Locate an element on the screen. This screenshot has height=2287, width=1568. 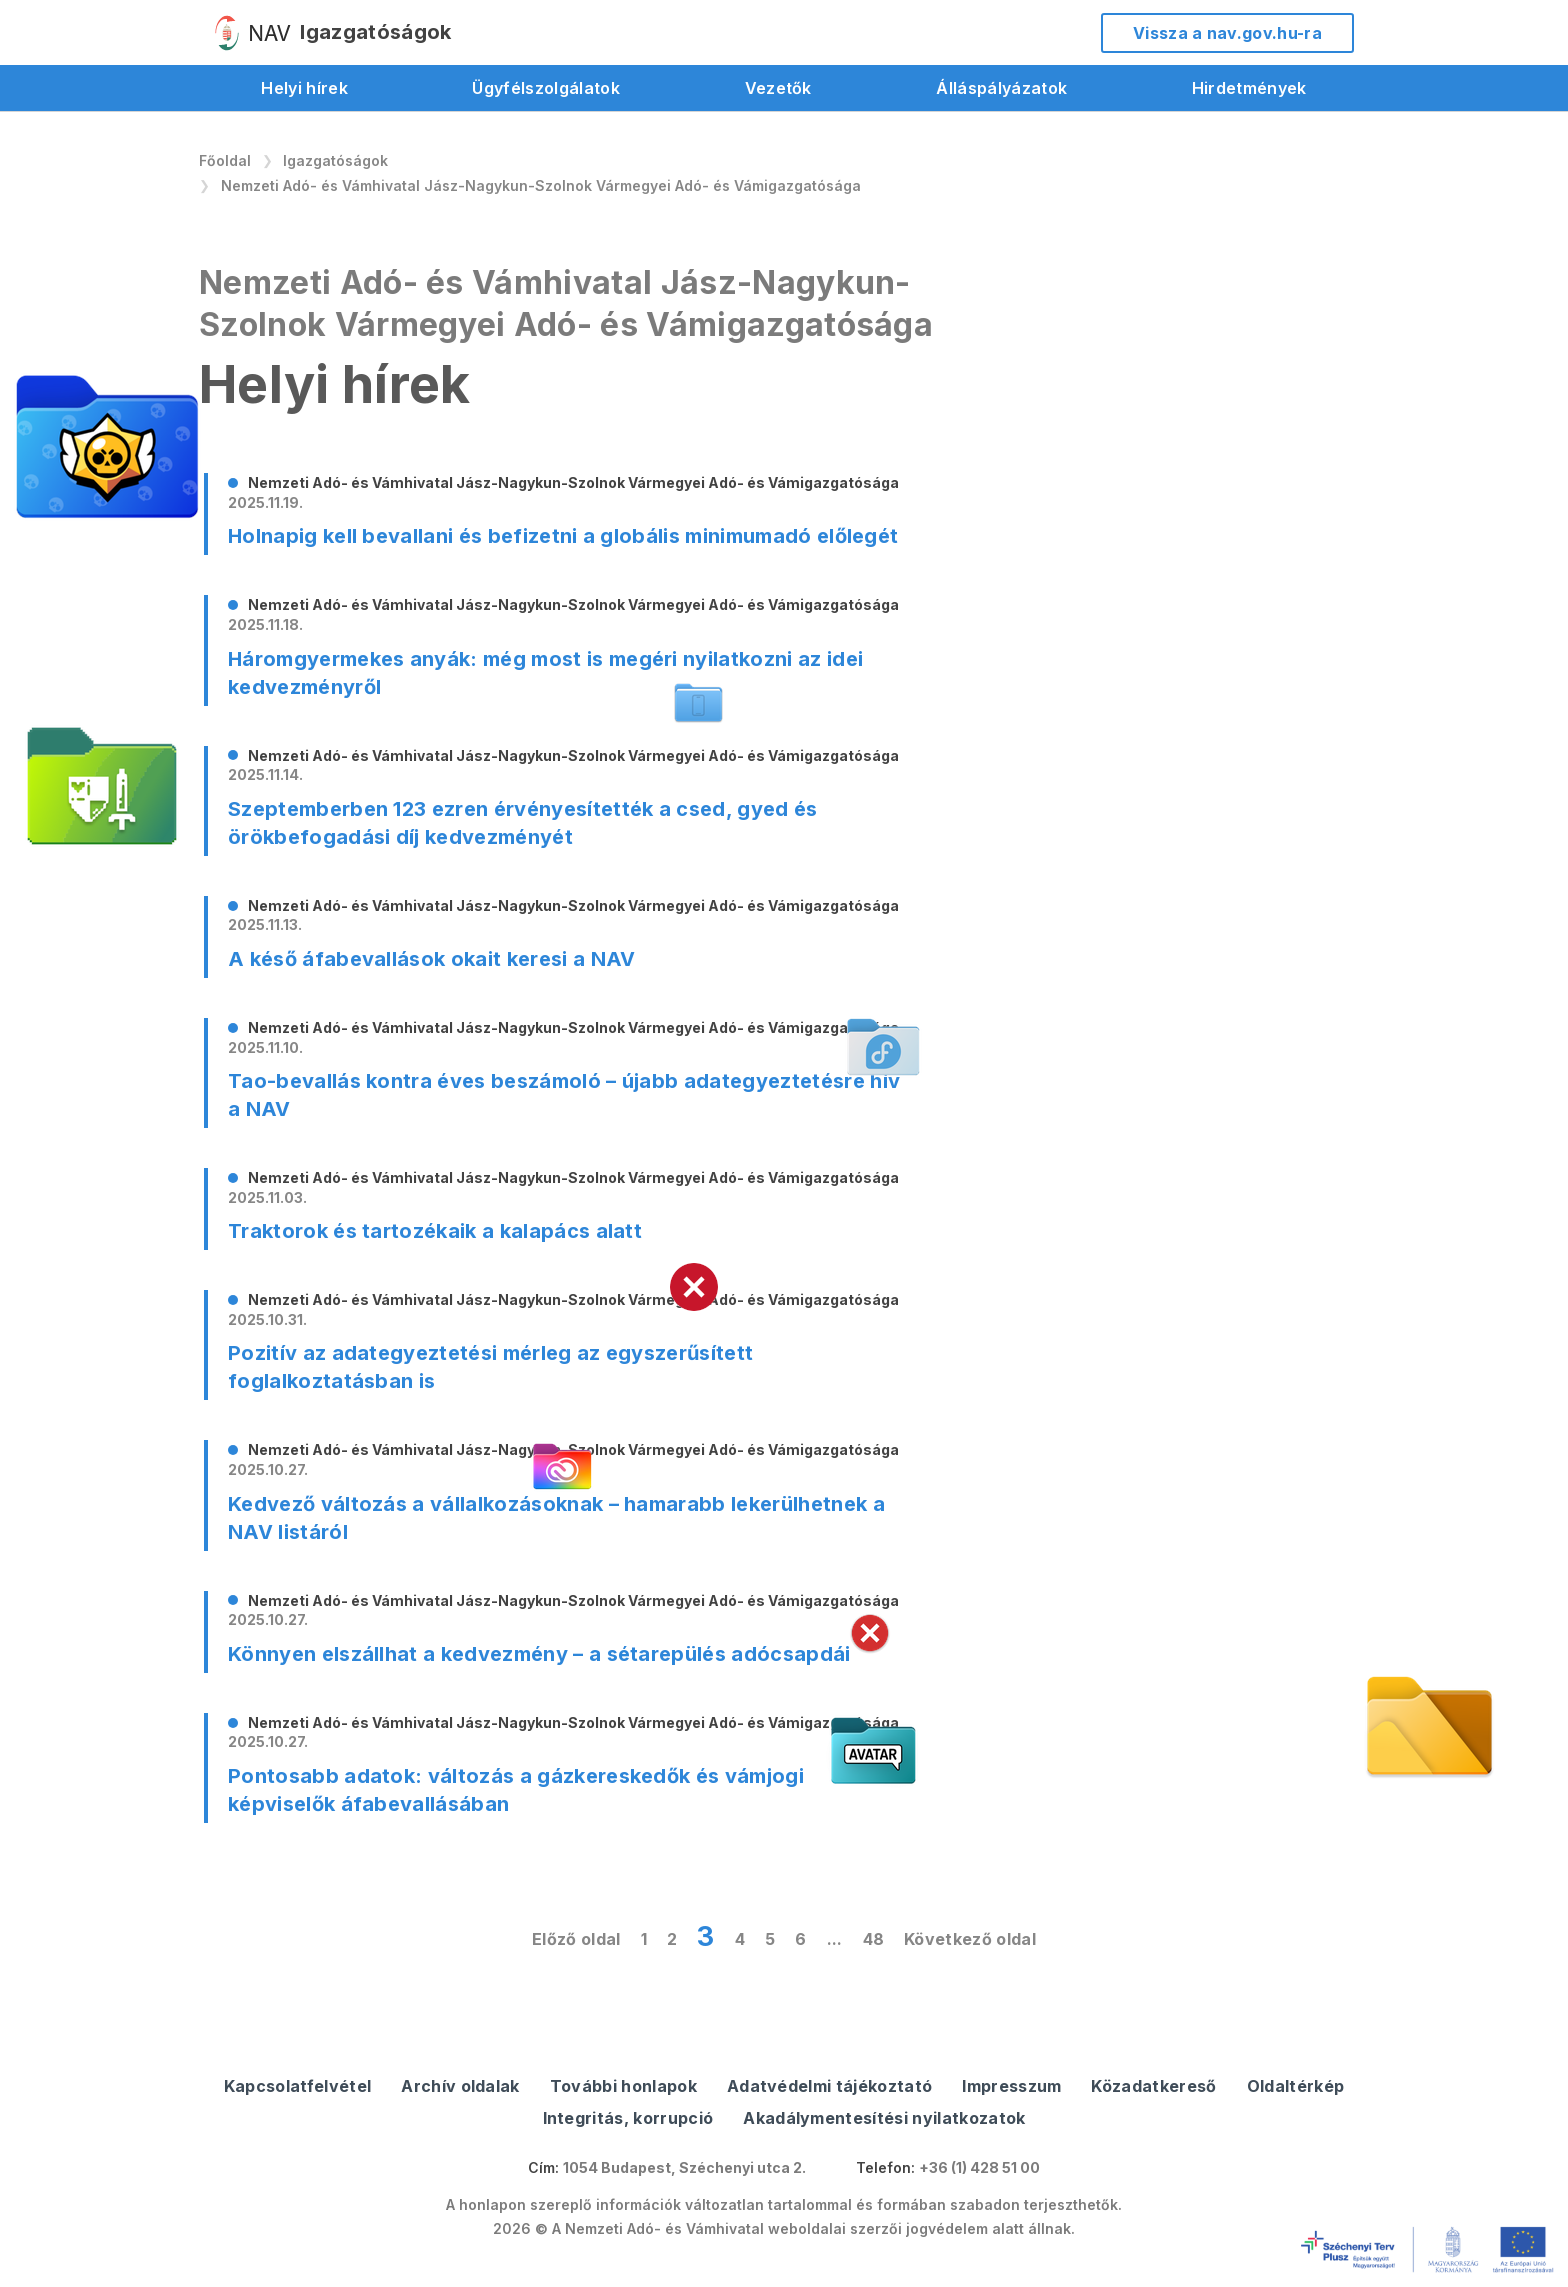
open adobe creative cloud files folder is located at coordinates (562, 1468).